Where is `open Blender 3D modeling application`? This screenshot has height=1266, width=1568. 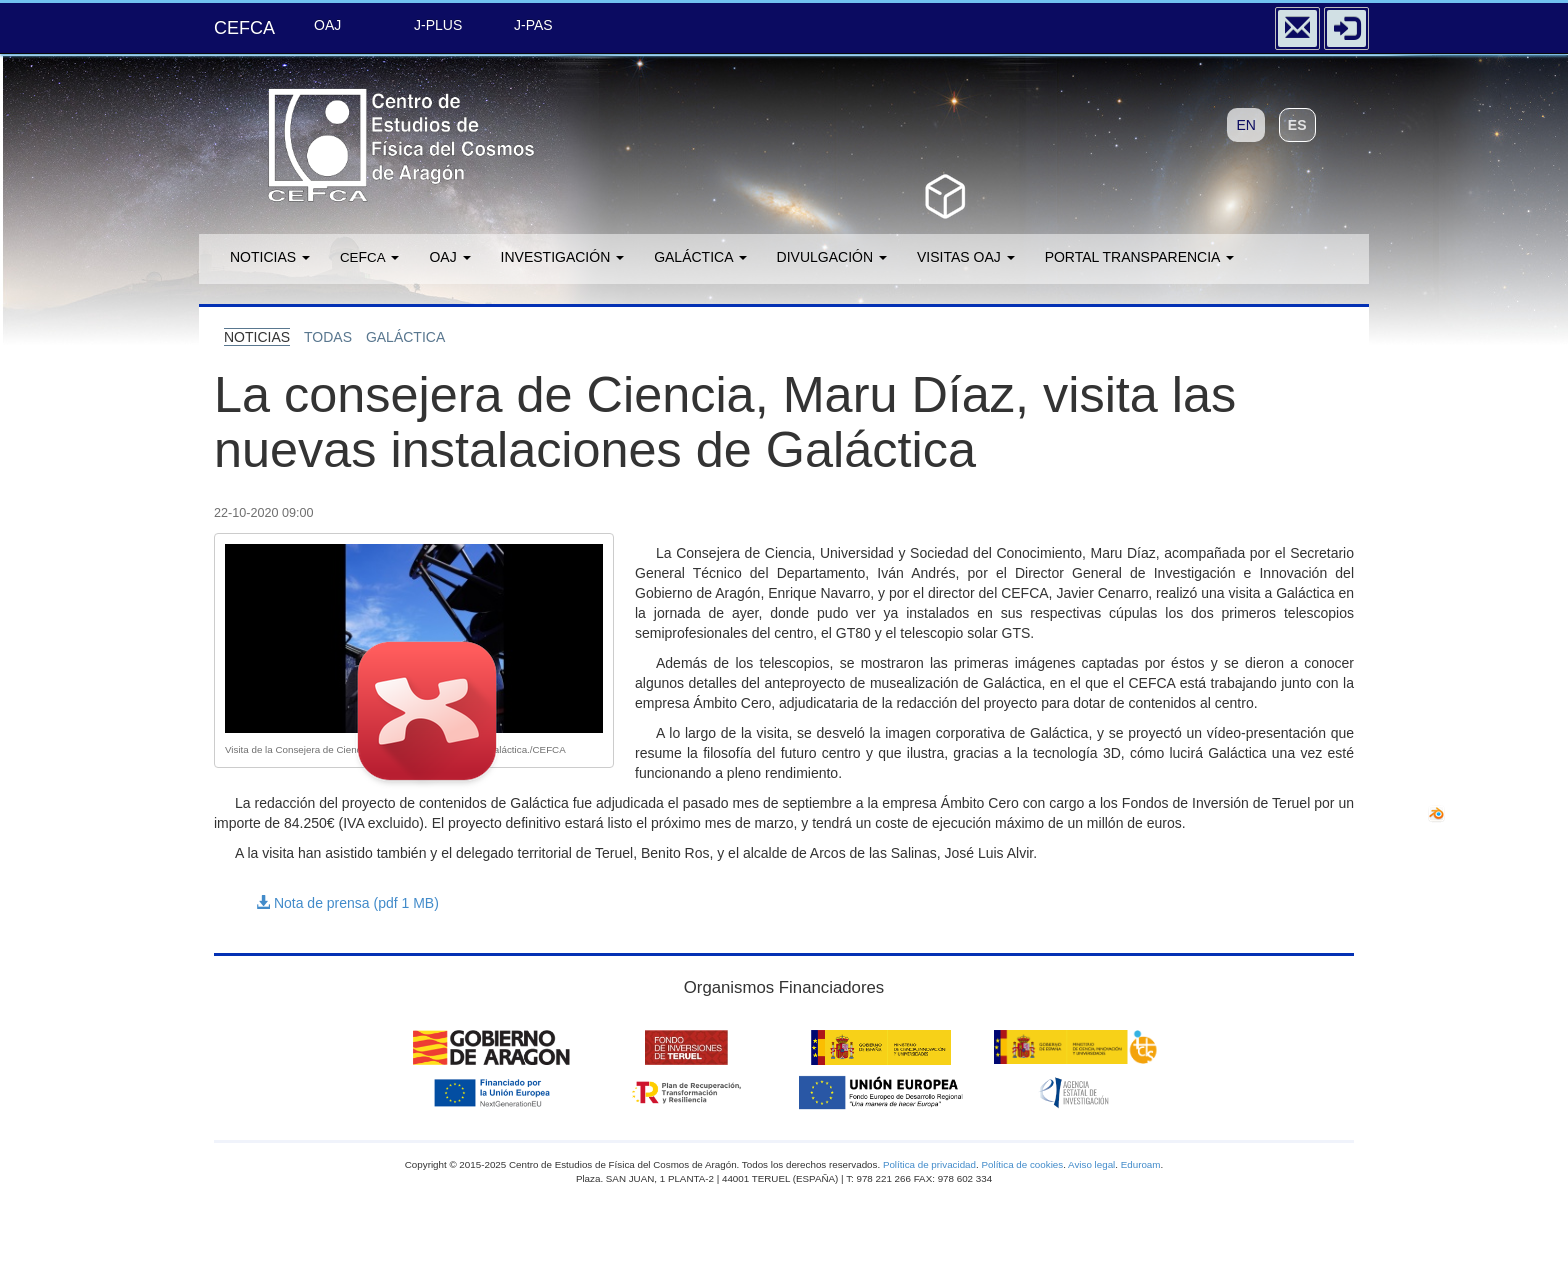 open Blender 3D modeling application is located at coordinates (1436, 813).